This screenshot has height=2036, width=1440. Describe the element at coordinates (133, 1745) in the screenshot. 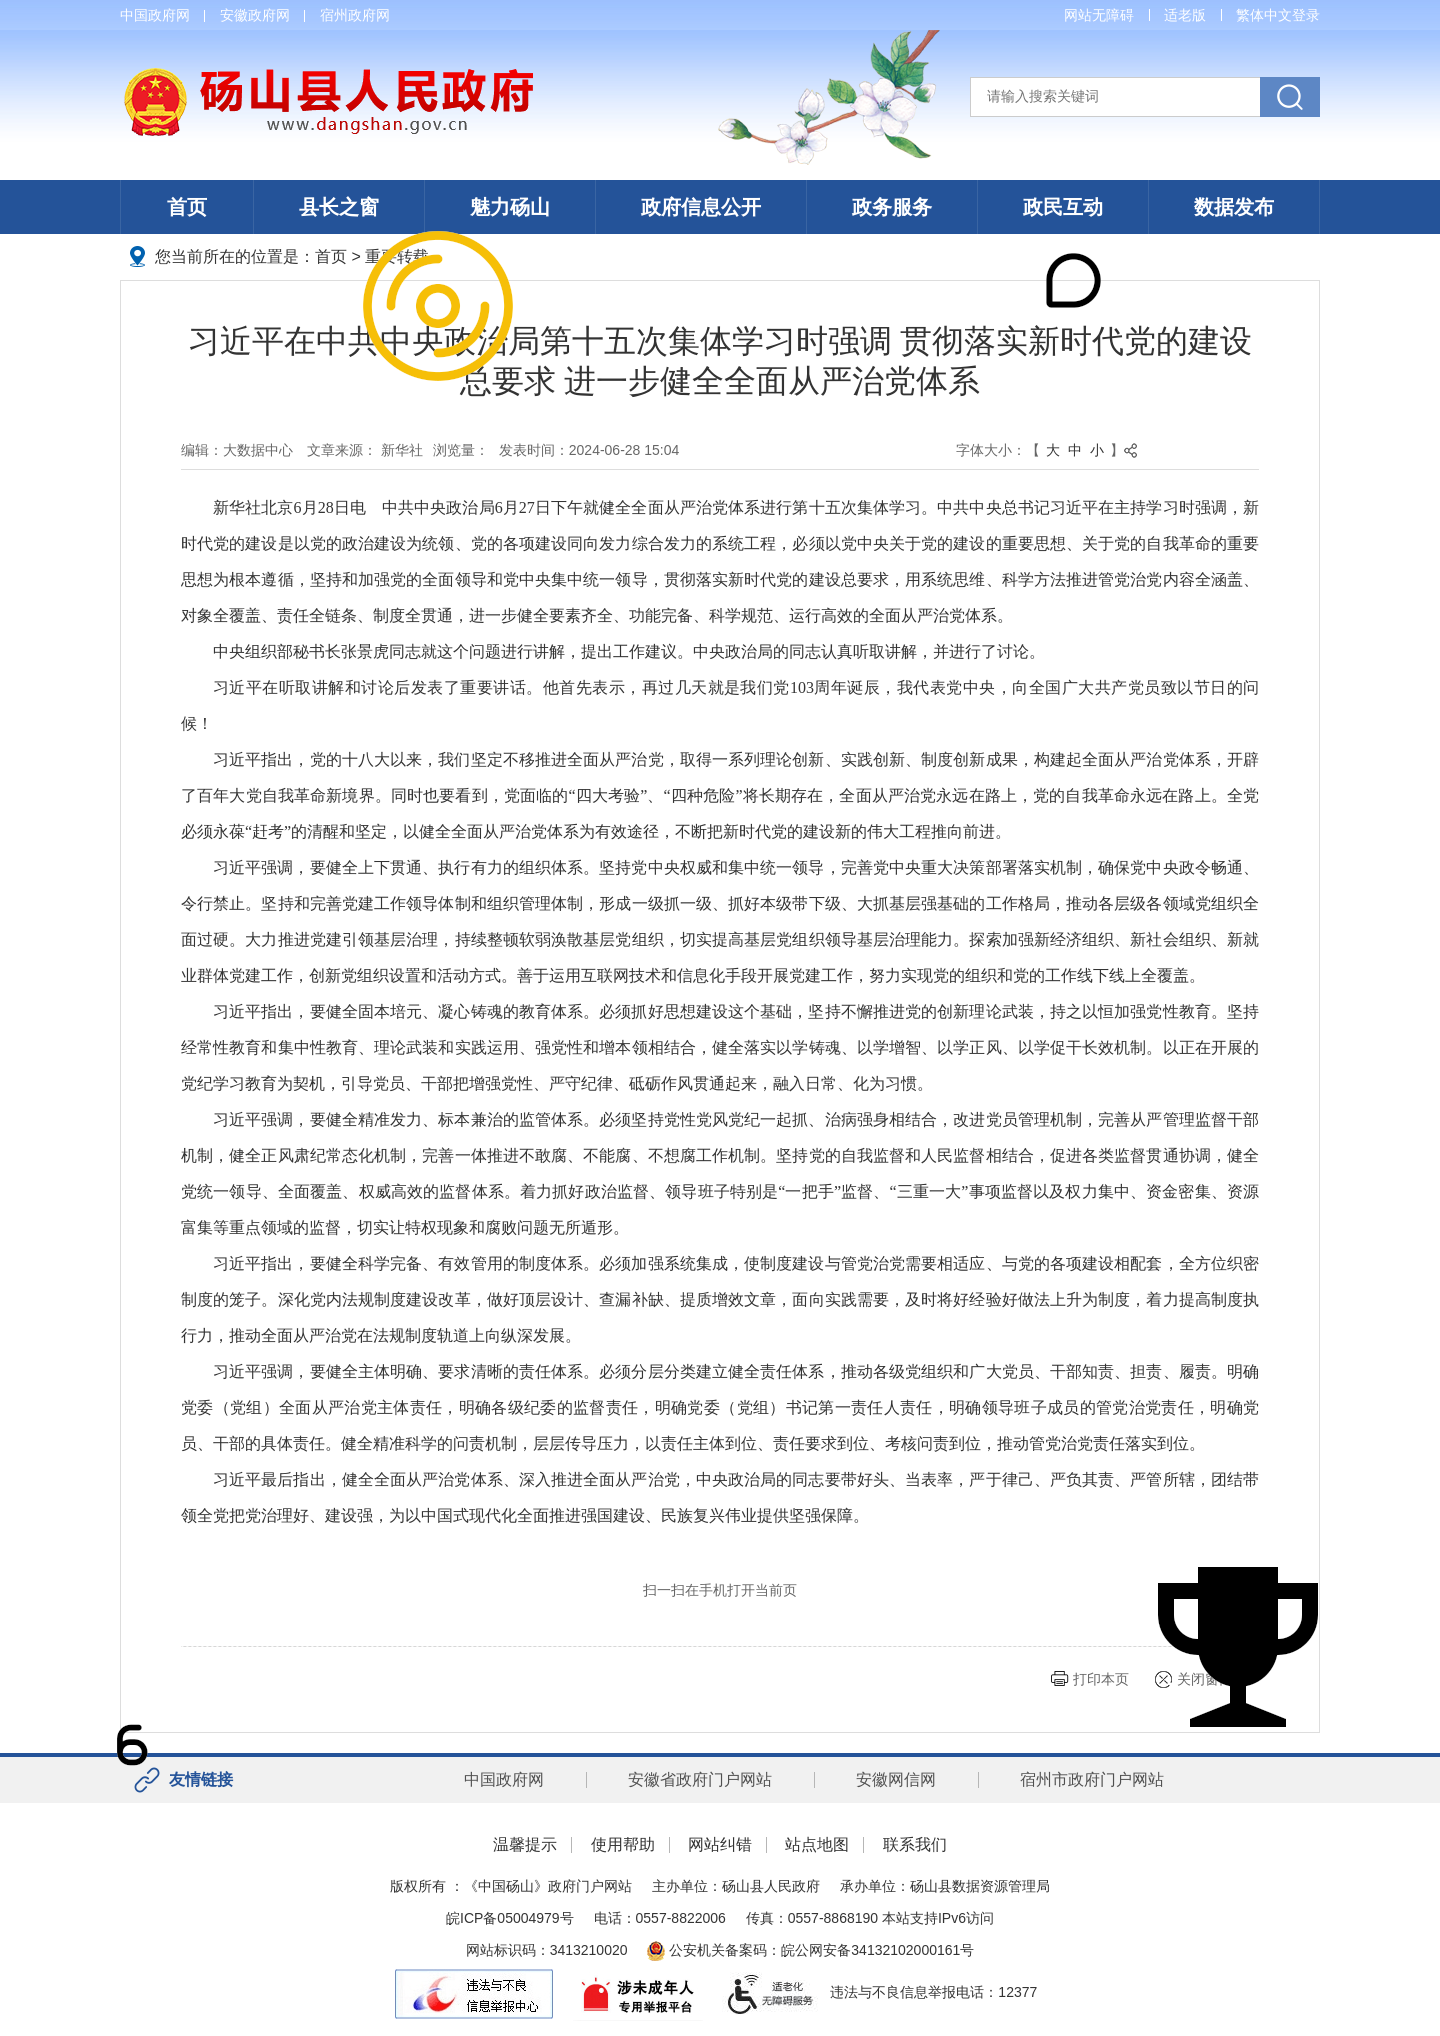

I see `indicates the number six in a list or count` at that location.